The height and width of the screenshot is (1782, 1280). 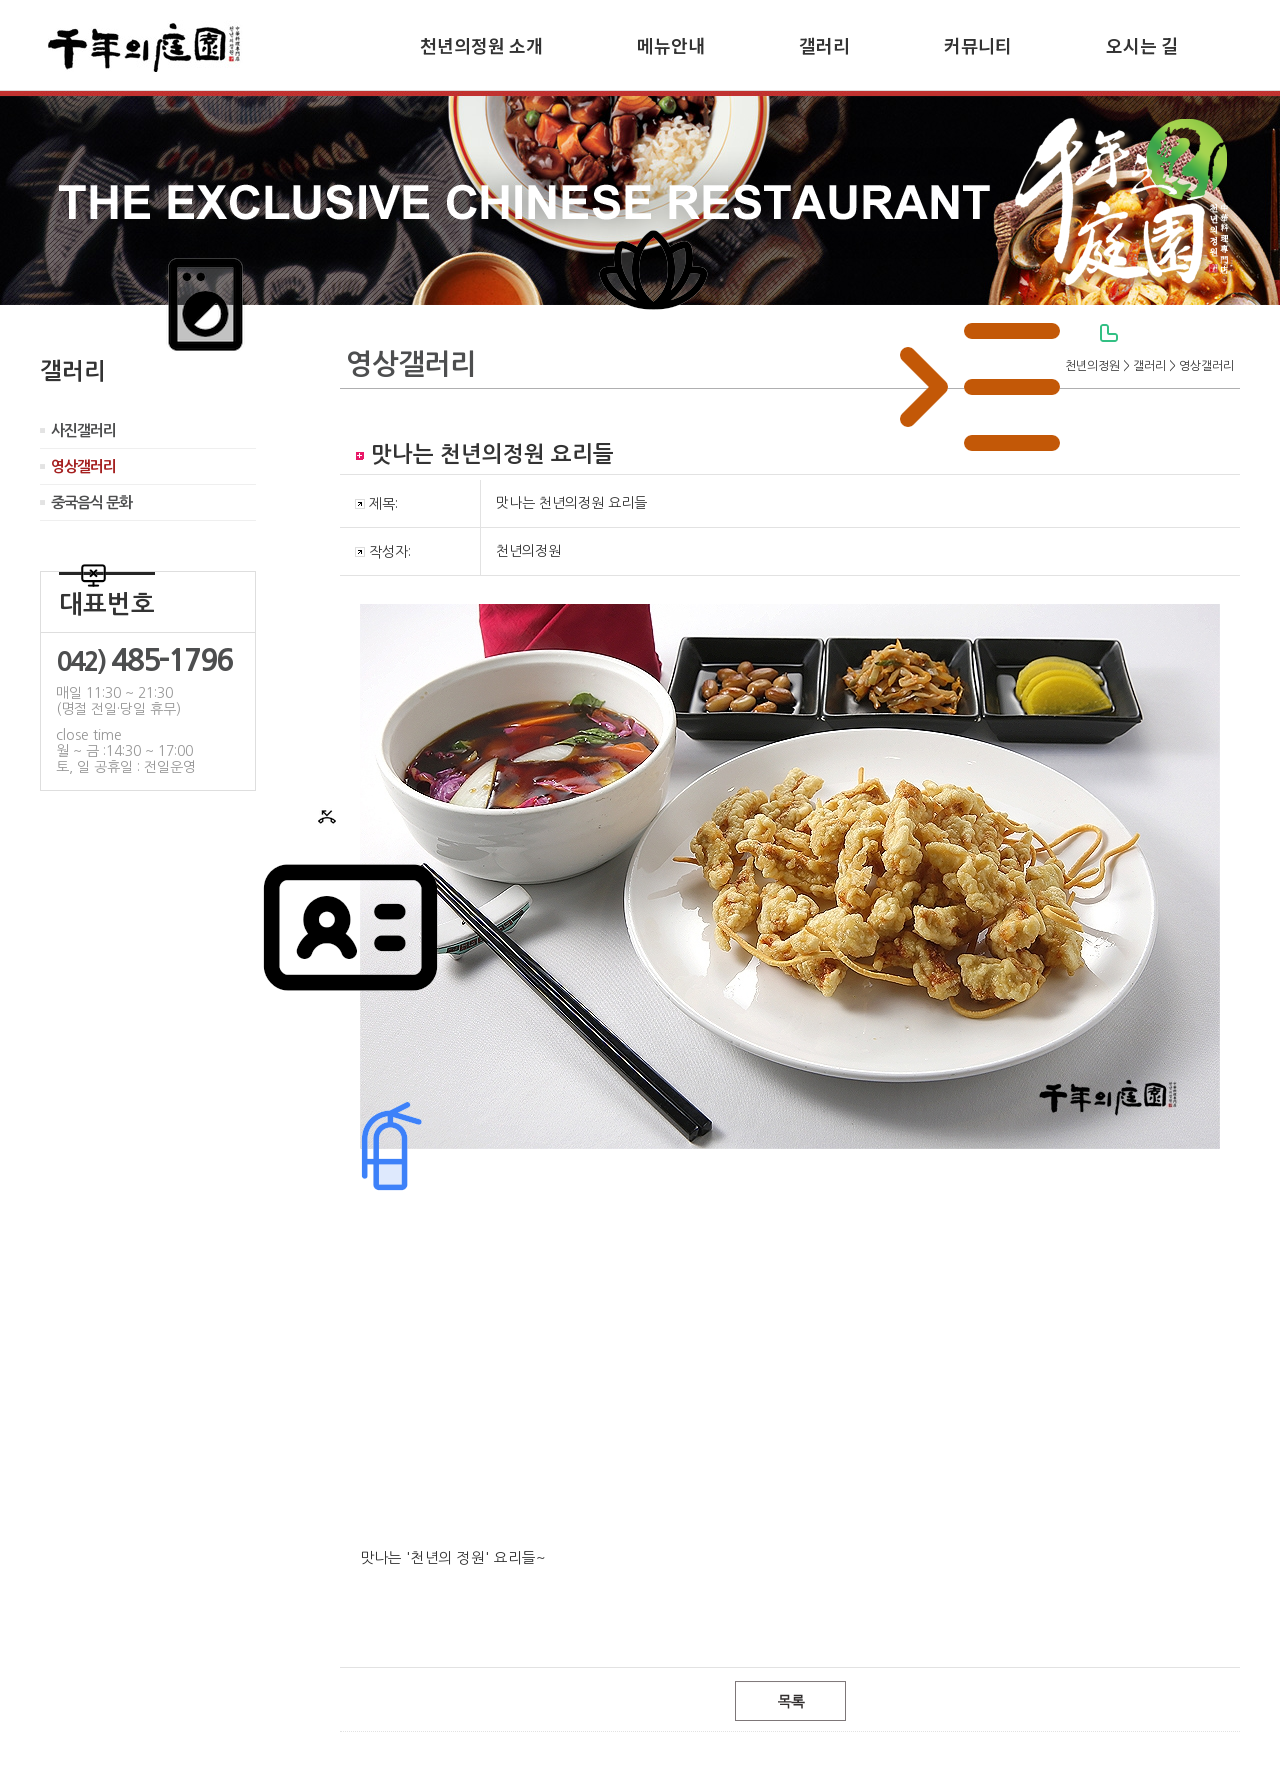 I want to click on access fire safety information, so click(x=387, y=1147).